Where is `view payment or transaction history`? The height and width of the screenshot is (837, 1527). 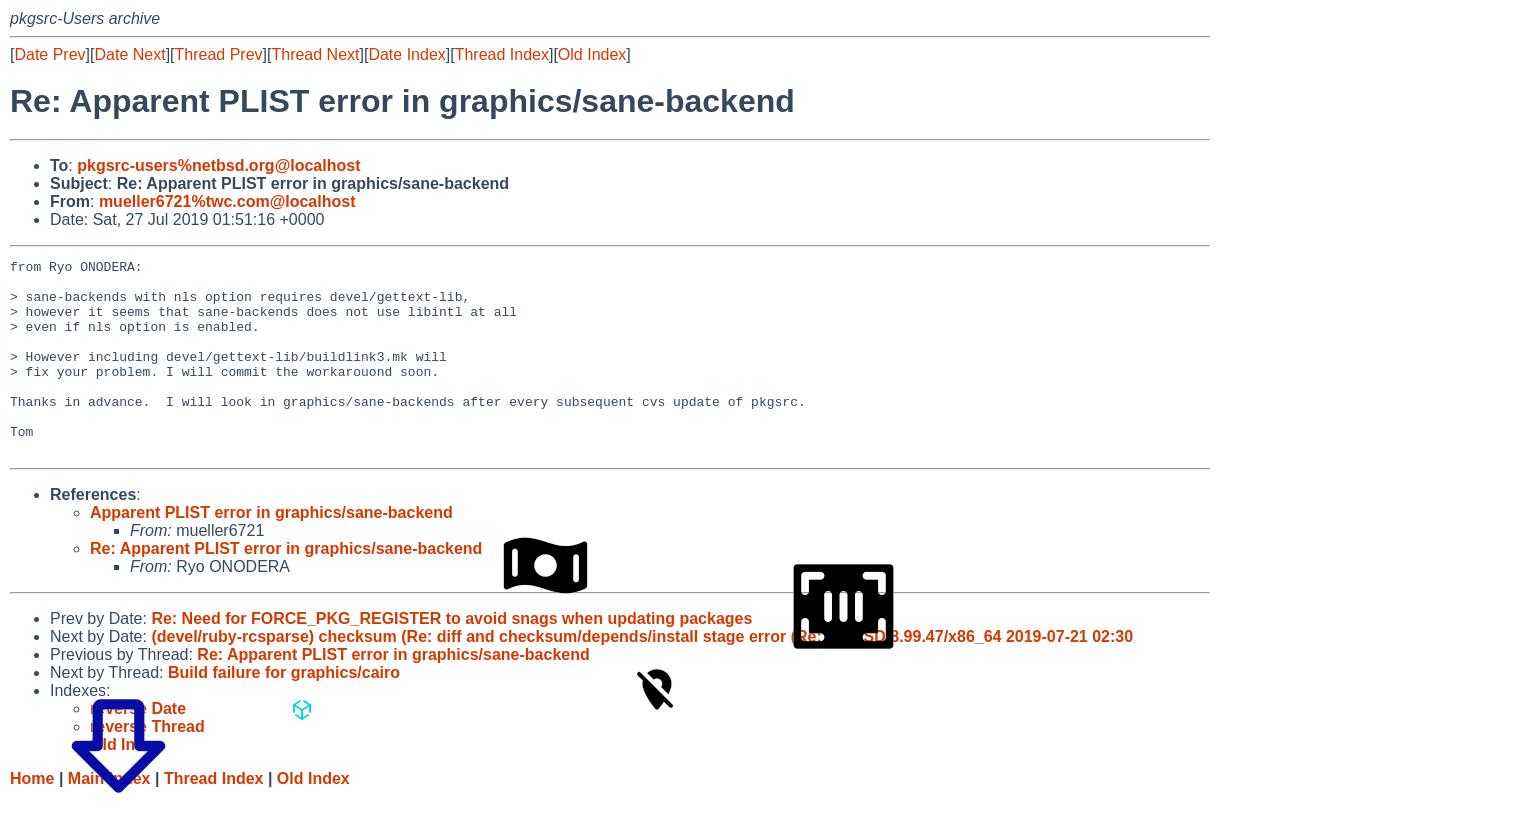
view payment or transaction history is located at coordinates (545, 565).